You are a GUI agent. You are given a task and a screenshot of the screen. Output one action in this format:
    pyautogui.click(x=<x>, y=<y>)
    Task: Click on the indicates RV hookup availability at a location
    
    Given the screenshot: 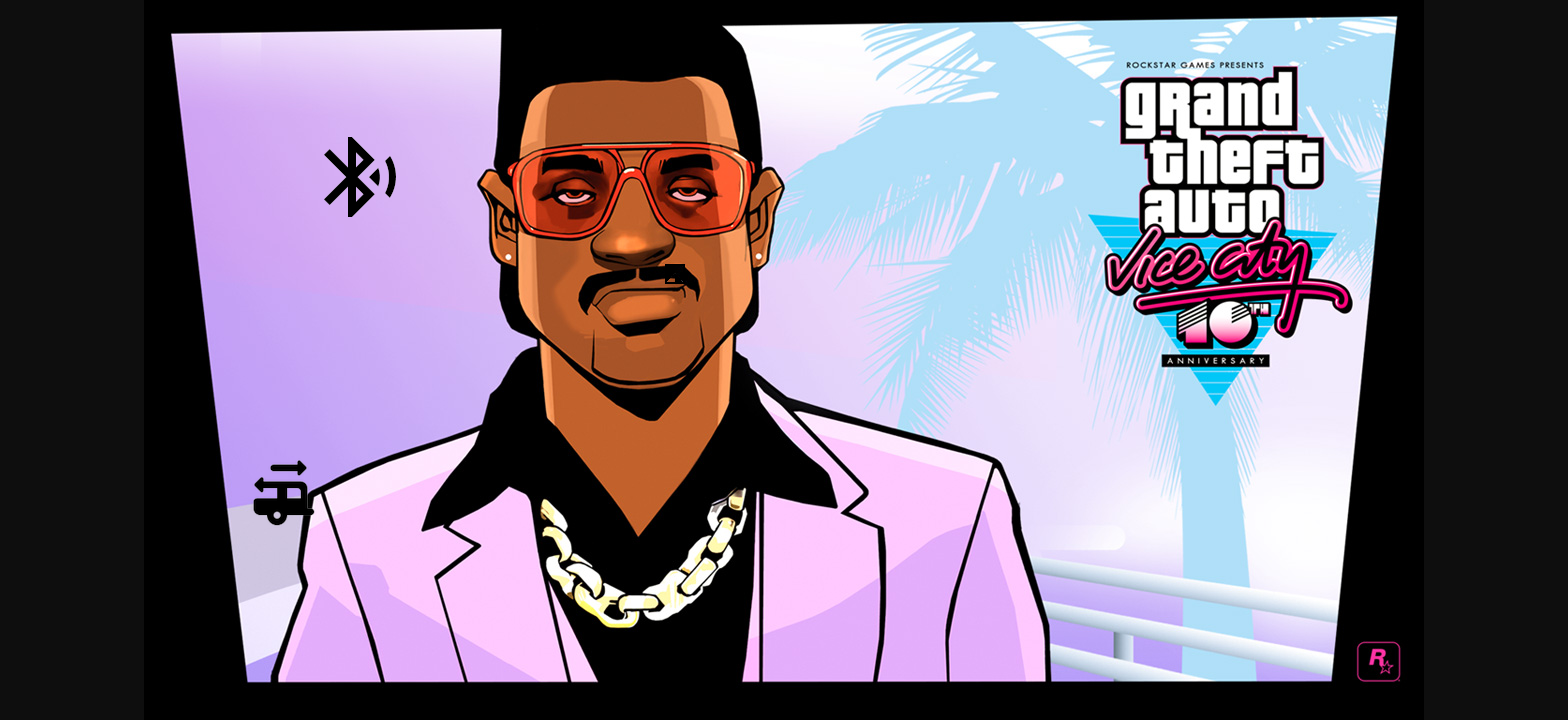 What is the action you would take?
    pyautogui.click(x=280, y=491)
    